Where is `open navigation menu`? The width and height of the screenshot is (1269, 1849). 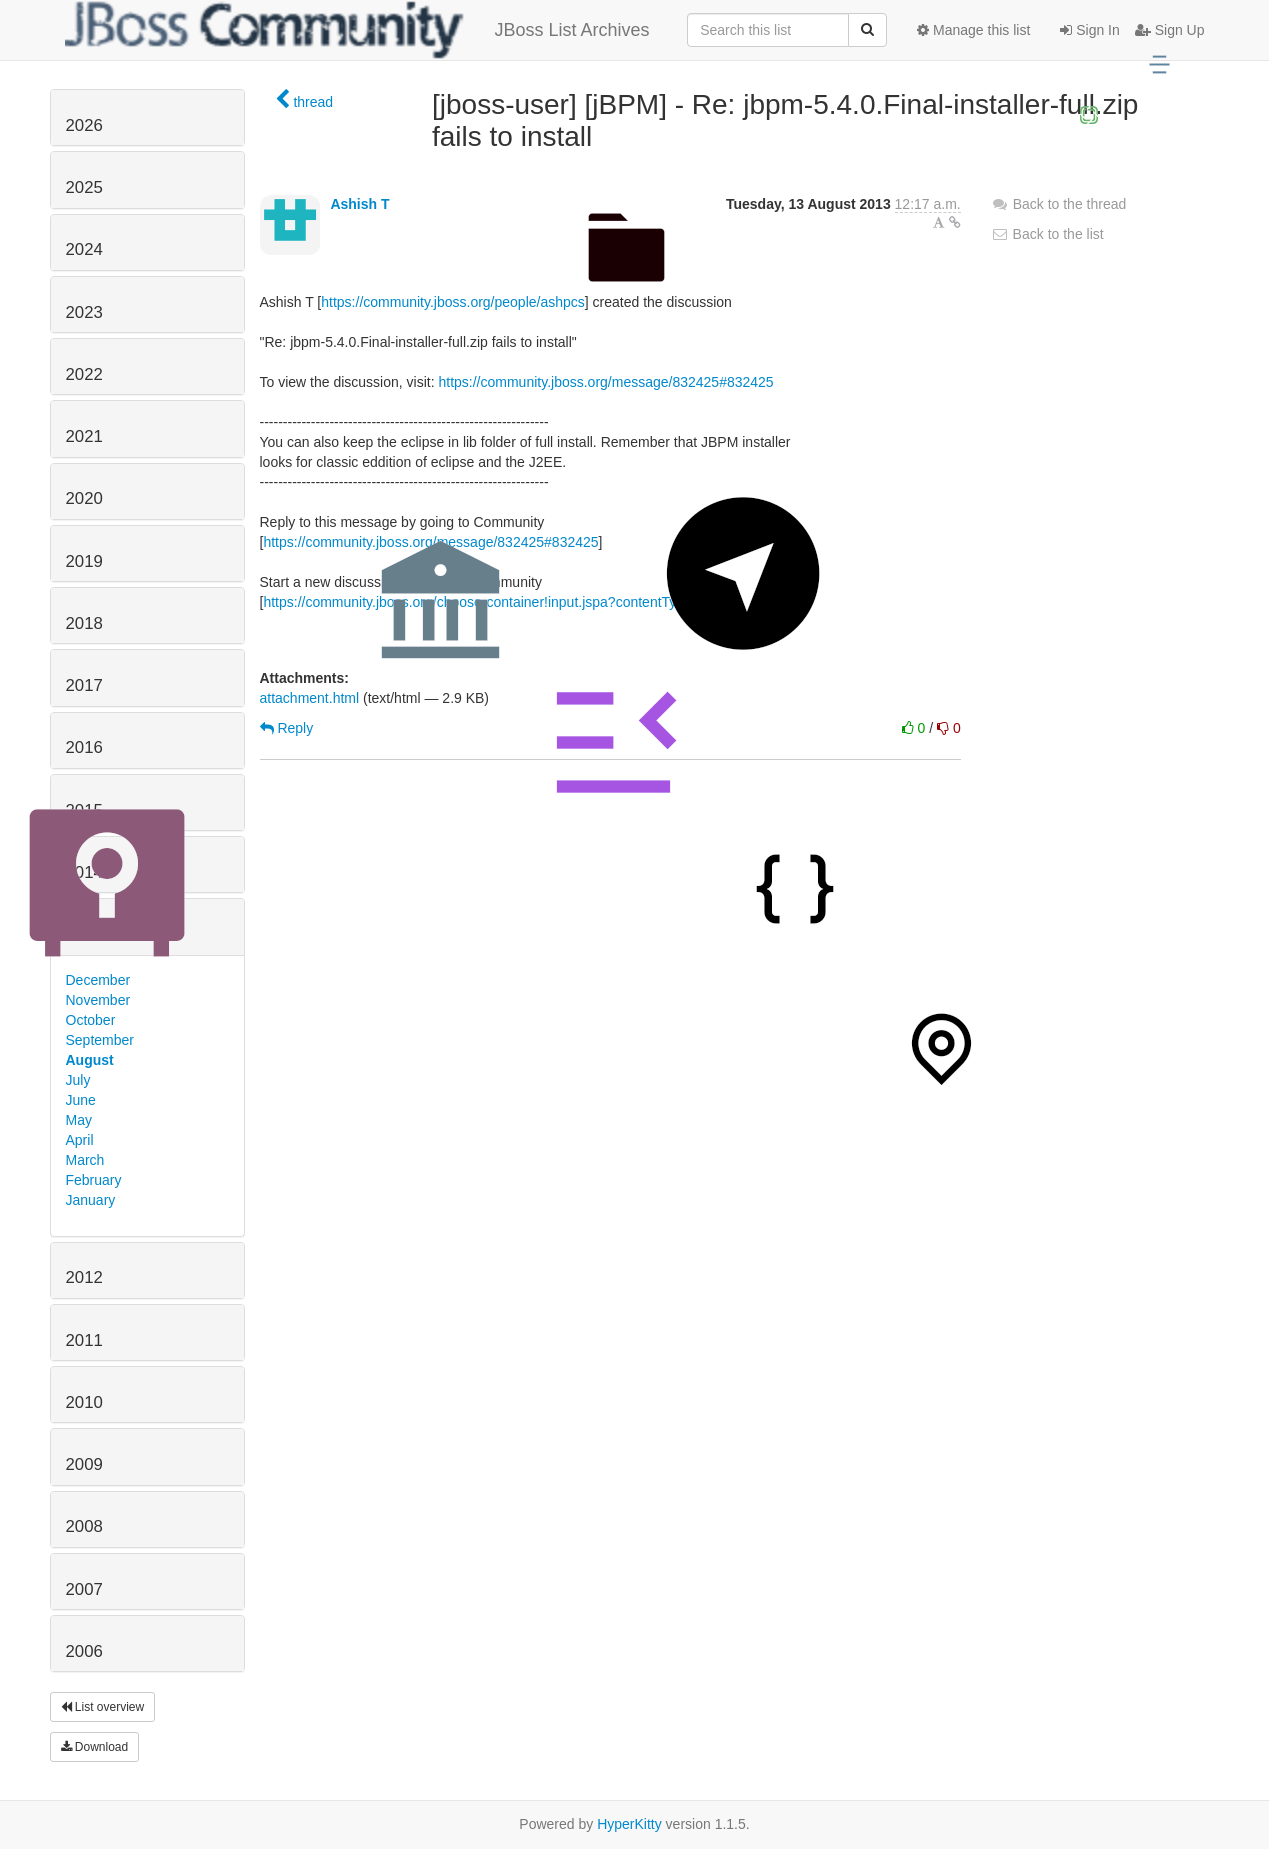
open navigation menu is located at coordinates (1159, 64).